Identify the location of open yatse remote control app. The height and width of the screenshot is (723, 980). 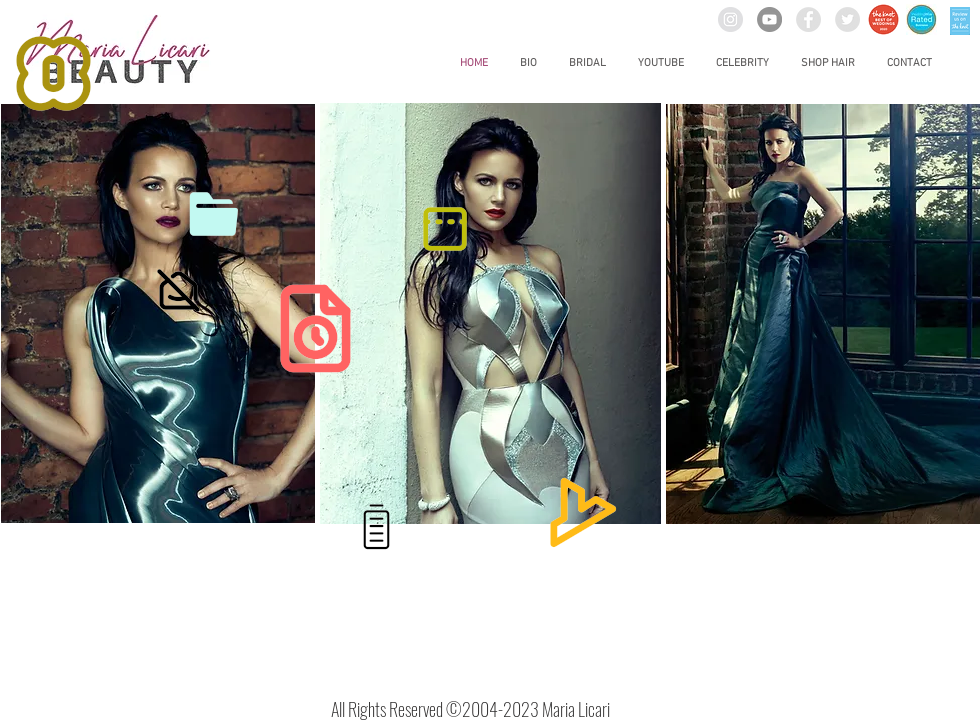
(581, 512).